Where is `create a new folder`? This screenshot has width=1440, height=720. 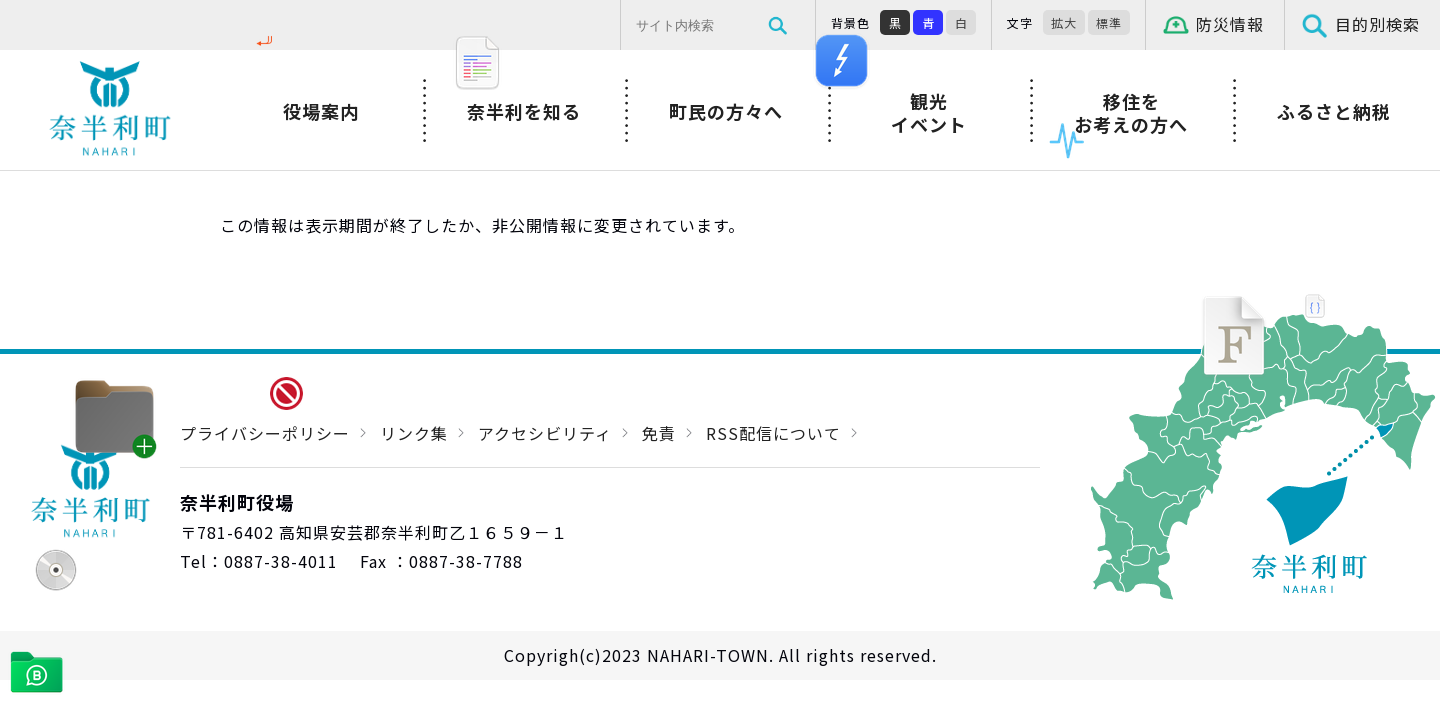
create a new folder is located at coordinates (114, 416).